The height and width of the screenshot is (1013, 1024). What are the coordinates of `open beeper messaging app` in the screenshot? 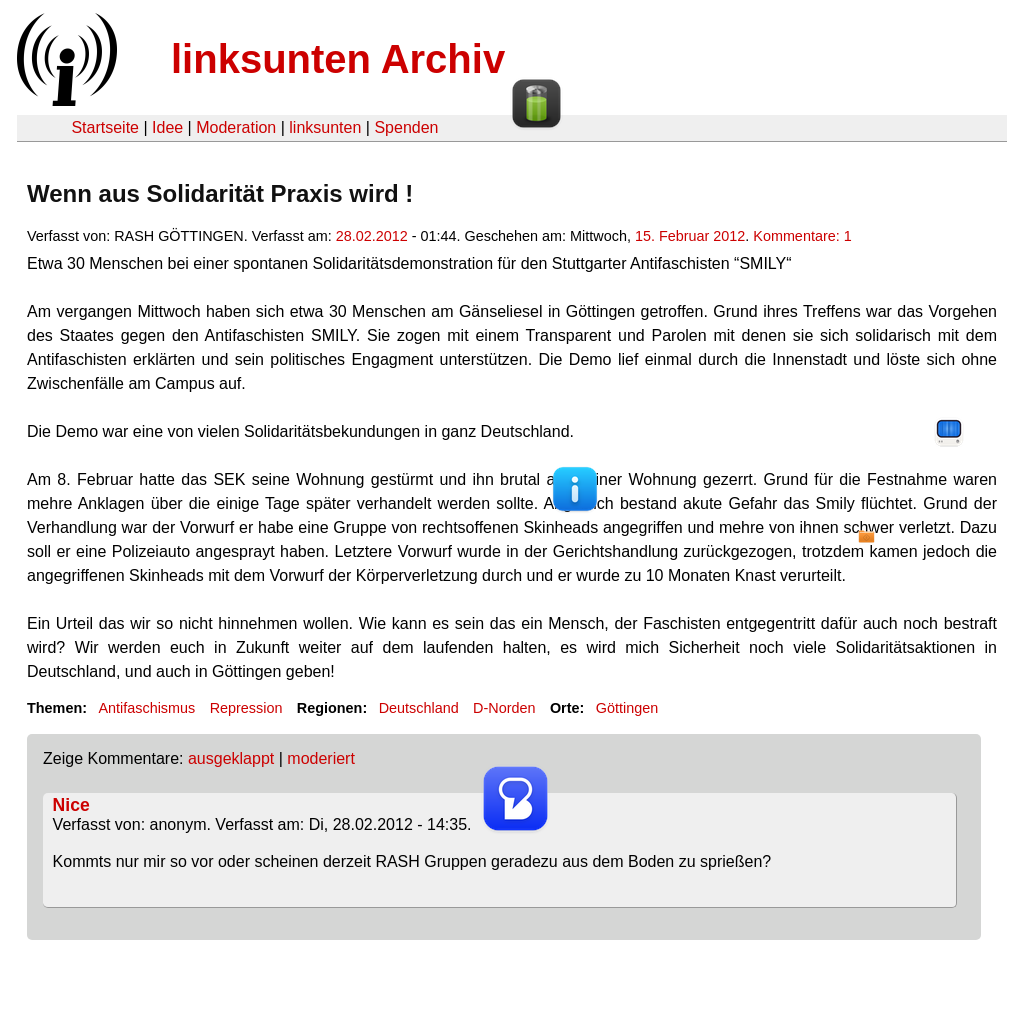 It's located at (515, 798).